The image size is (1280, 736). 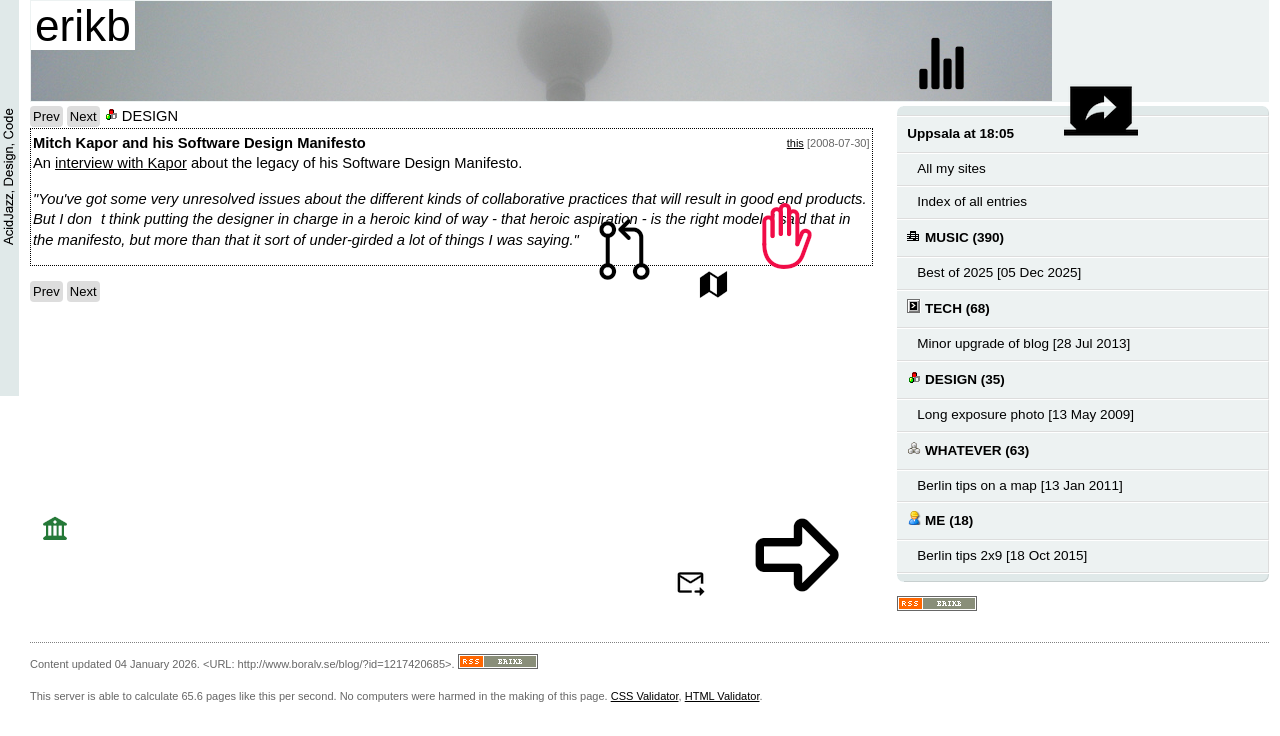 I want to click on create a new pull request, so click(x=624, y=250).